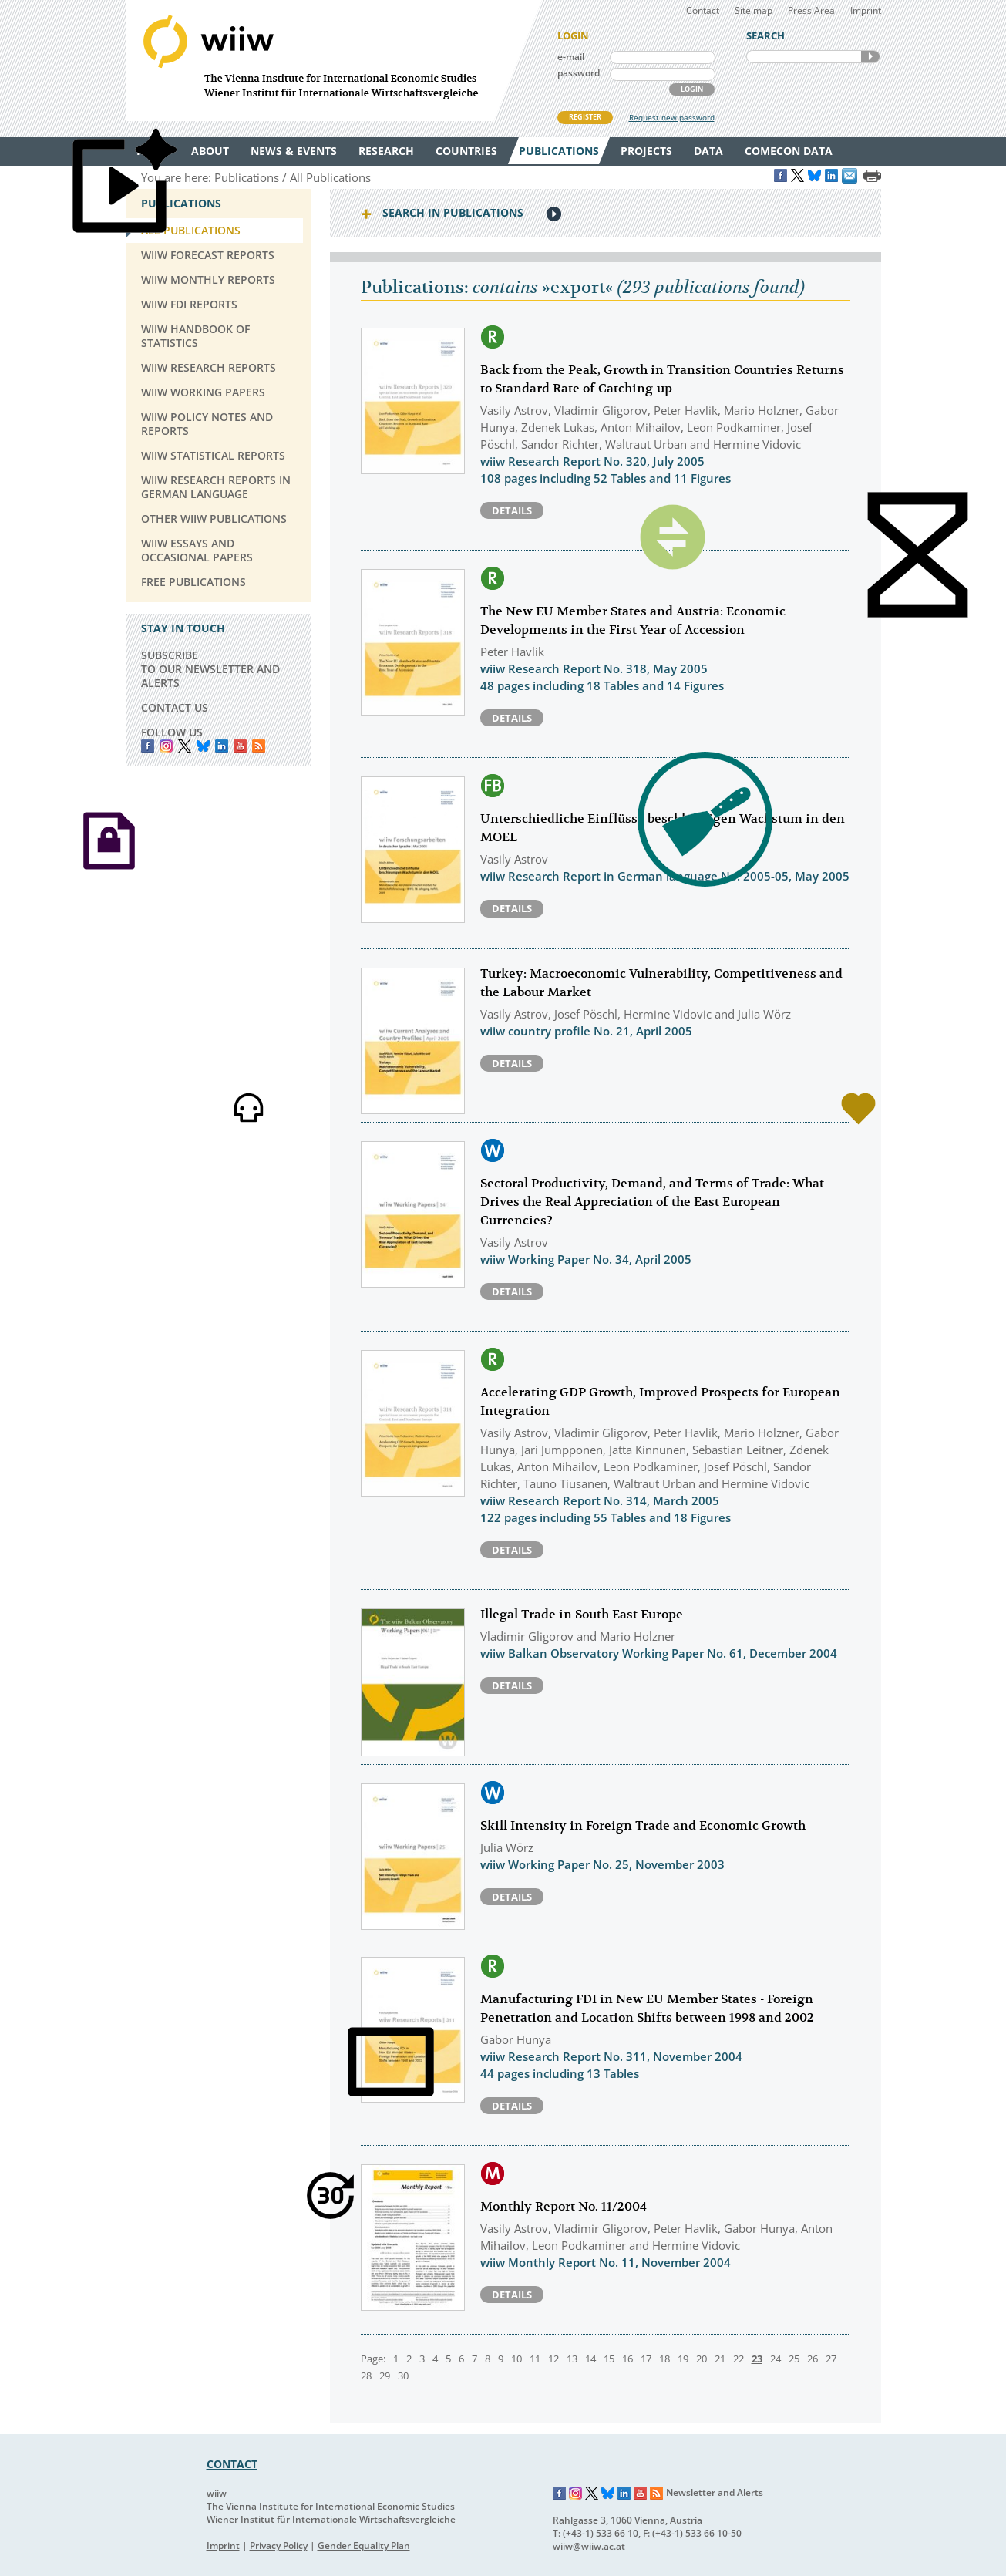  I want to click on add to favorites, so click(858, 1108).